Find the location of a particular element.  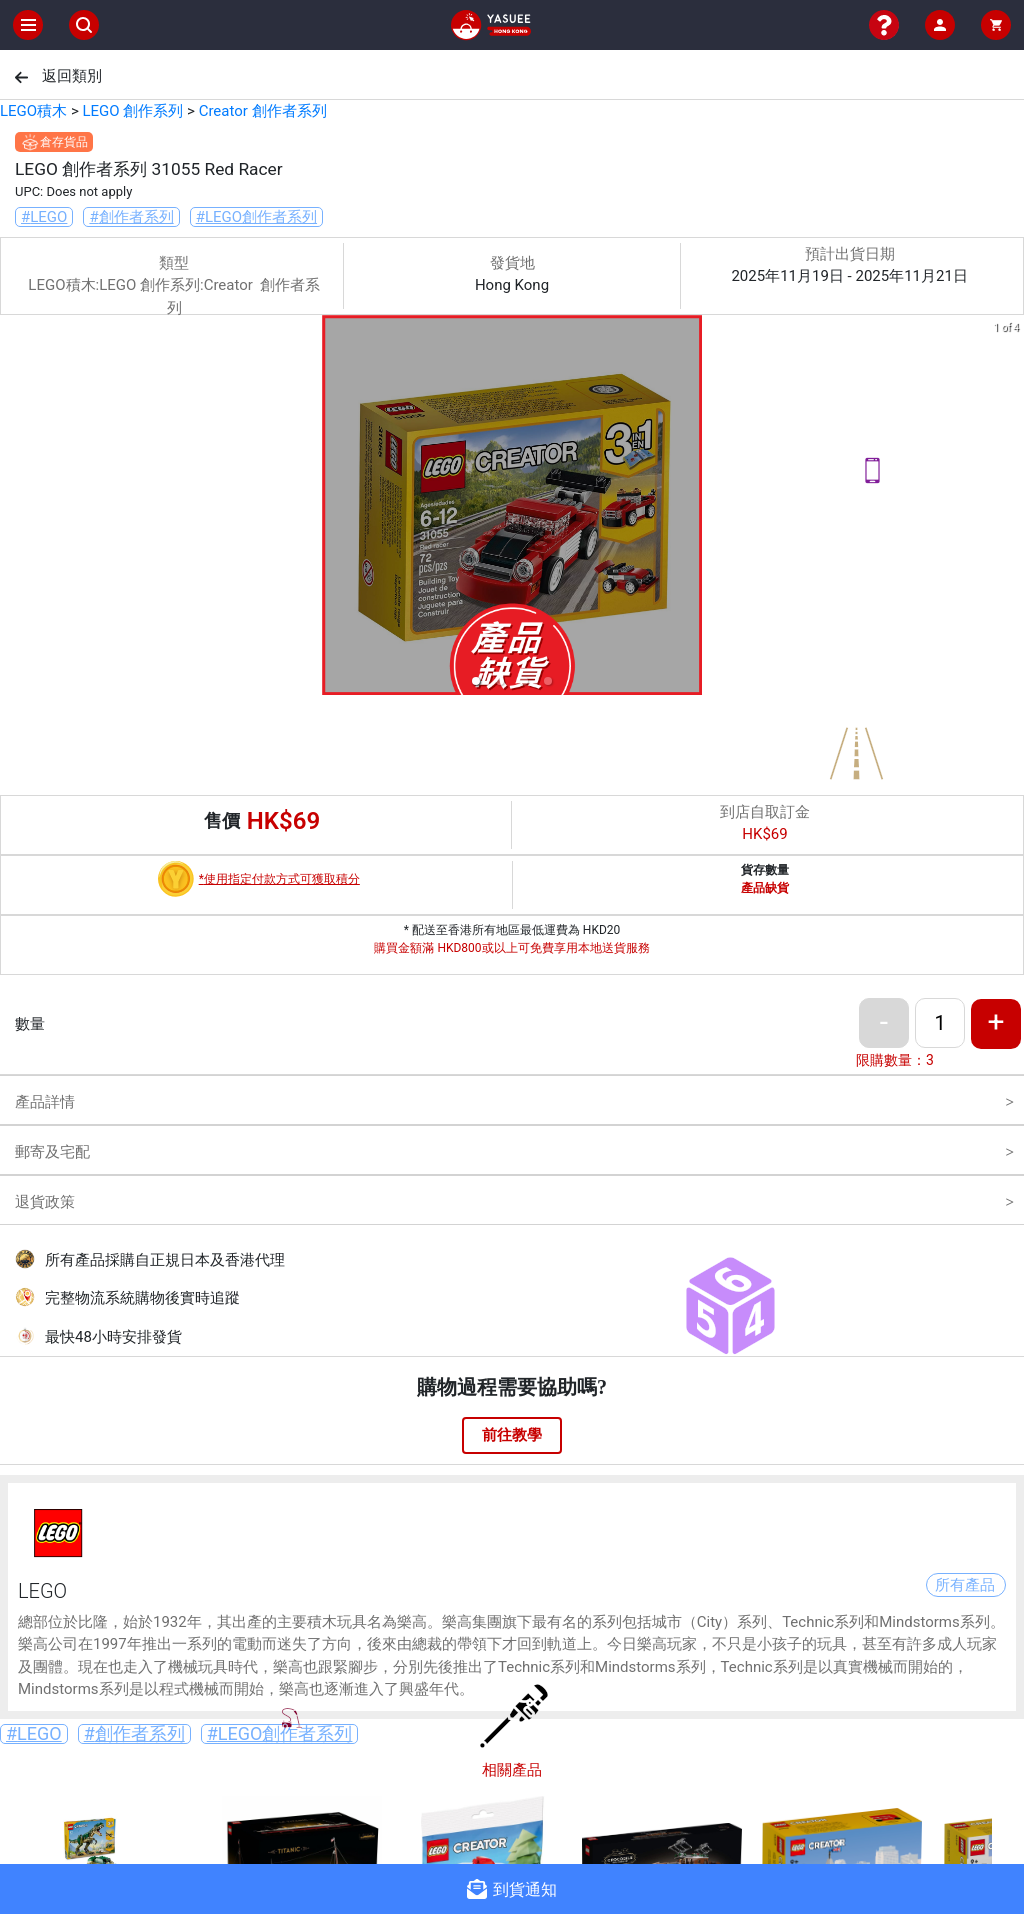

access cleaning or vacuum robot controls is located at coordinates (292, 1718).